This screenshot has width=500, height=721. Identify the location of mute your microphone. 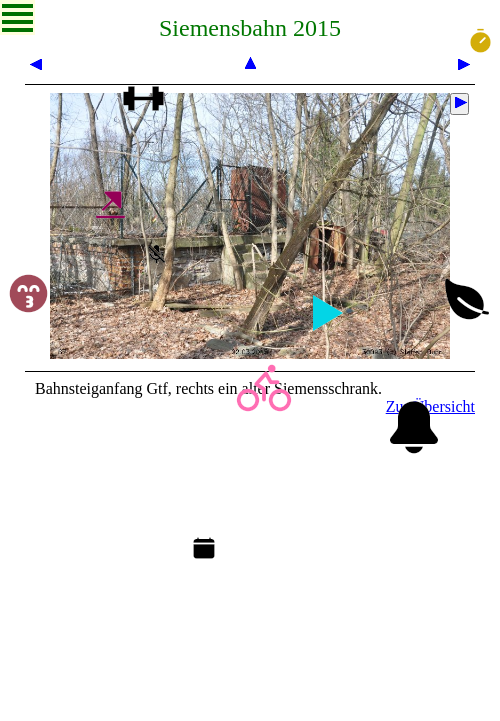
(156, 254).